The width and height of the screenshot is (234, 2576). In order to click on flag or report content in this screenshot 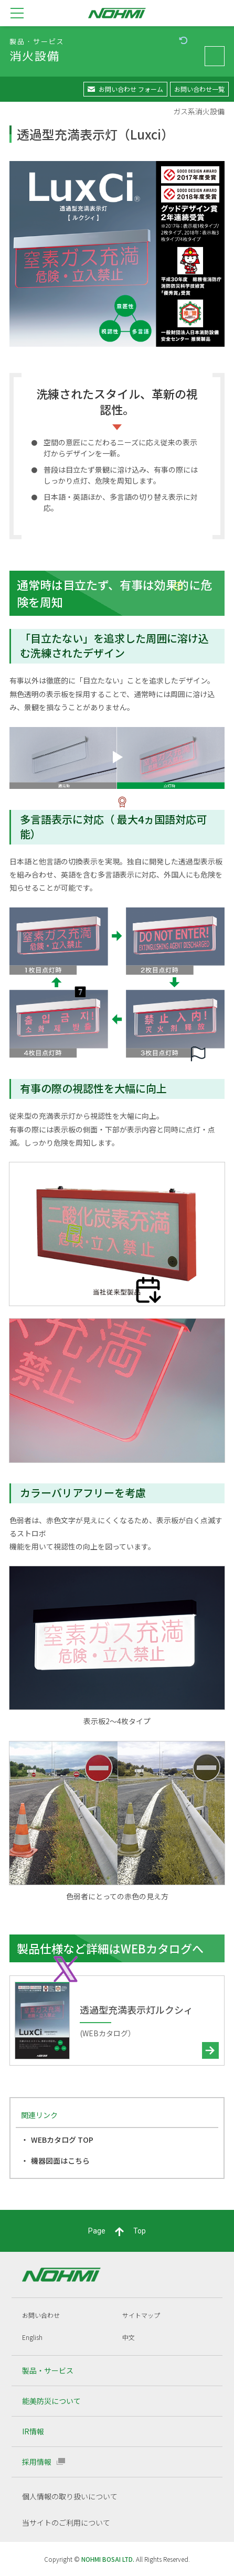, I will do `click(197, 1053)`.